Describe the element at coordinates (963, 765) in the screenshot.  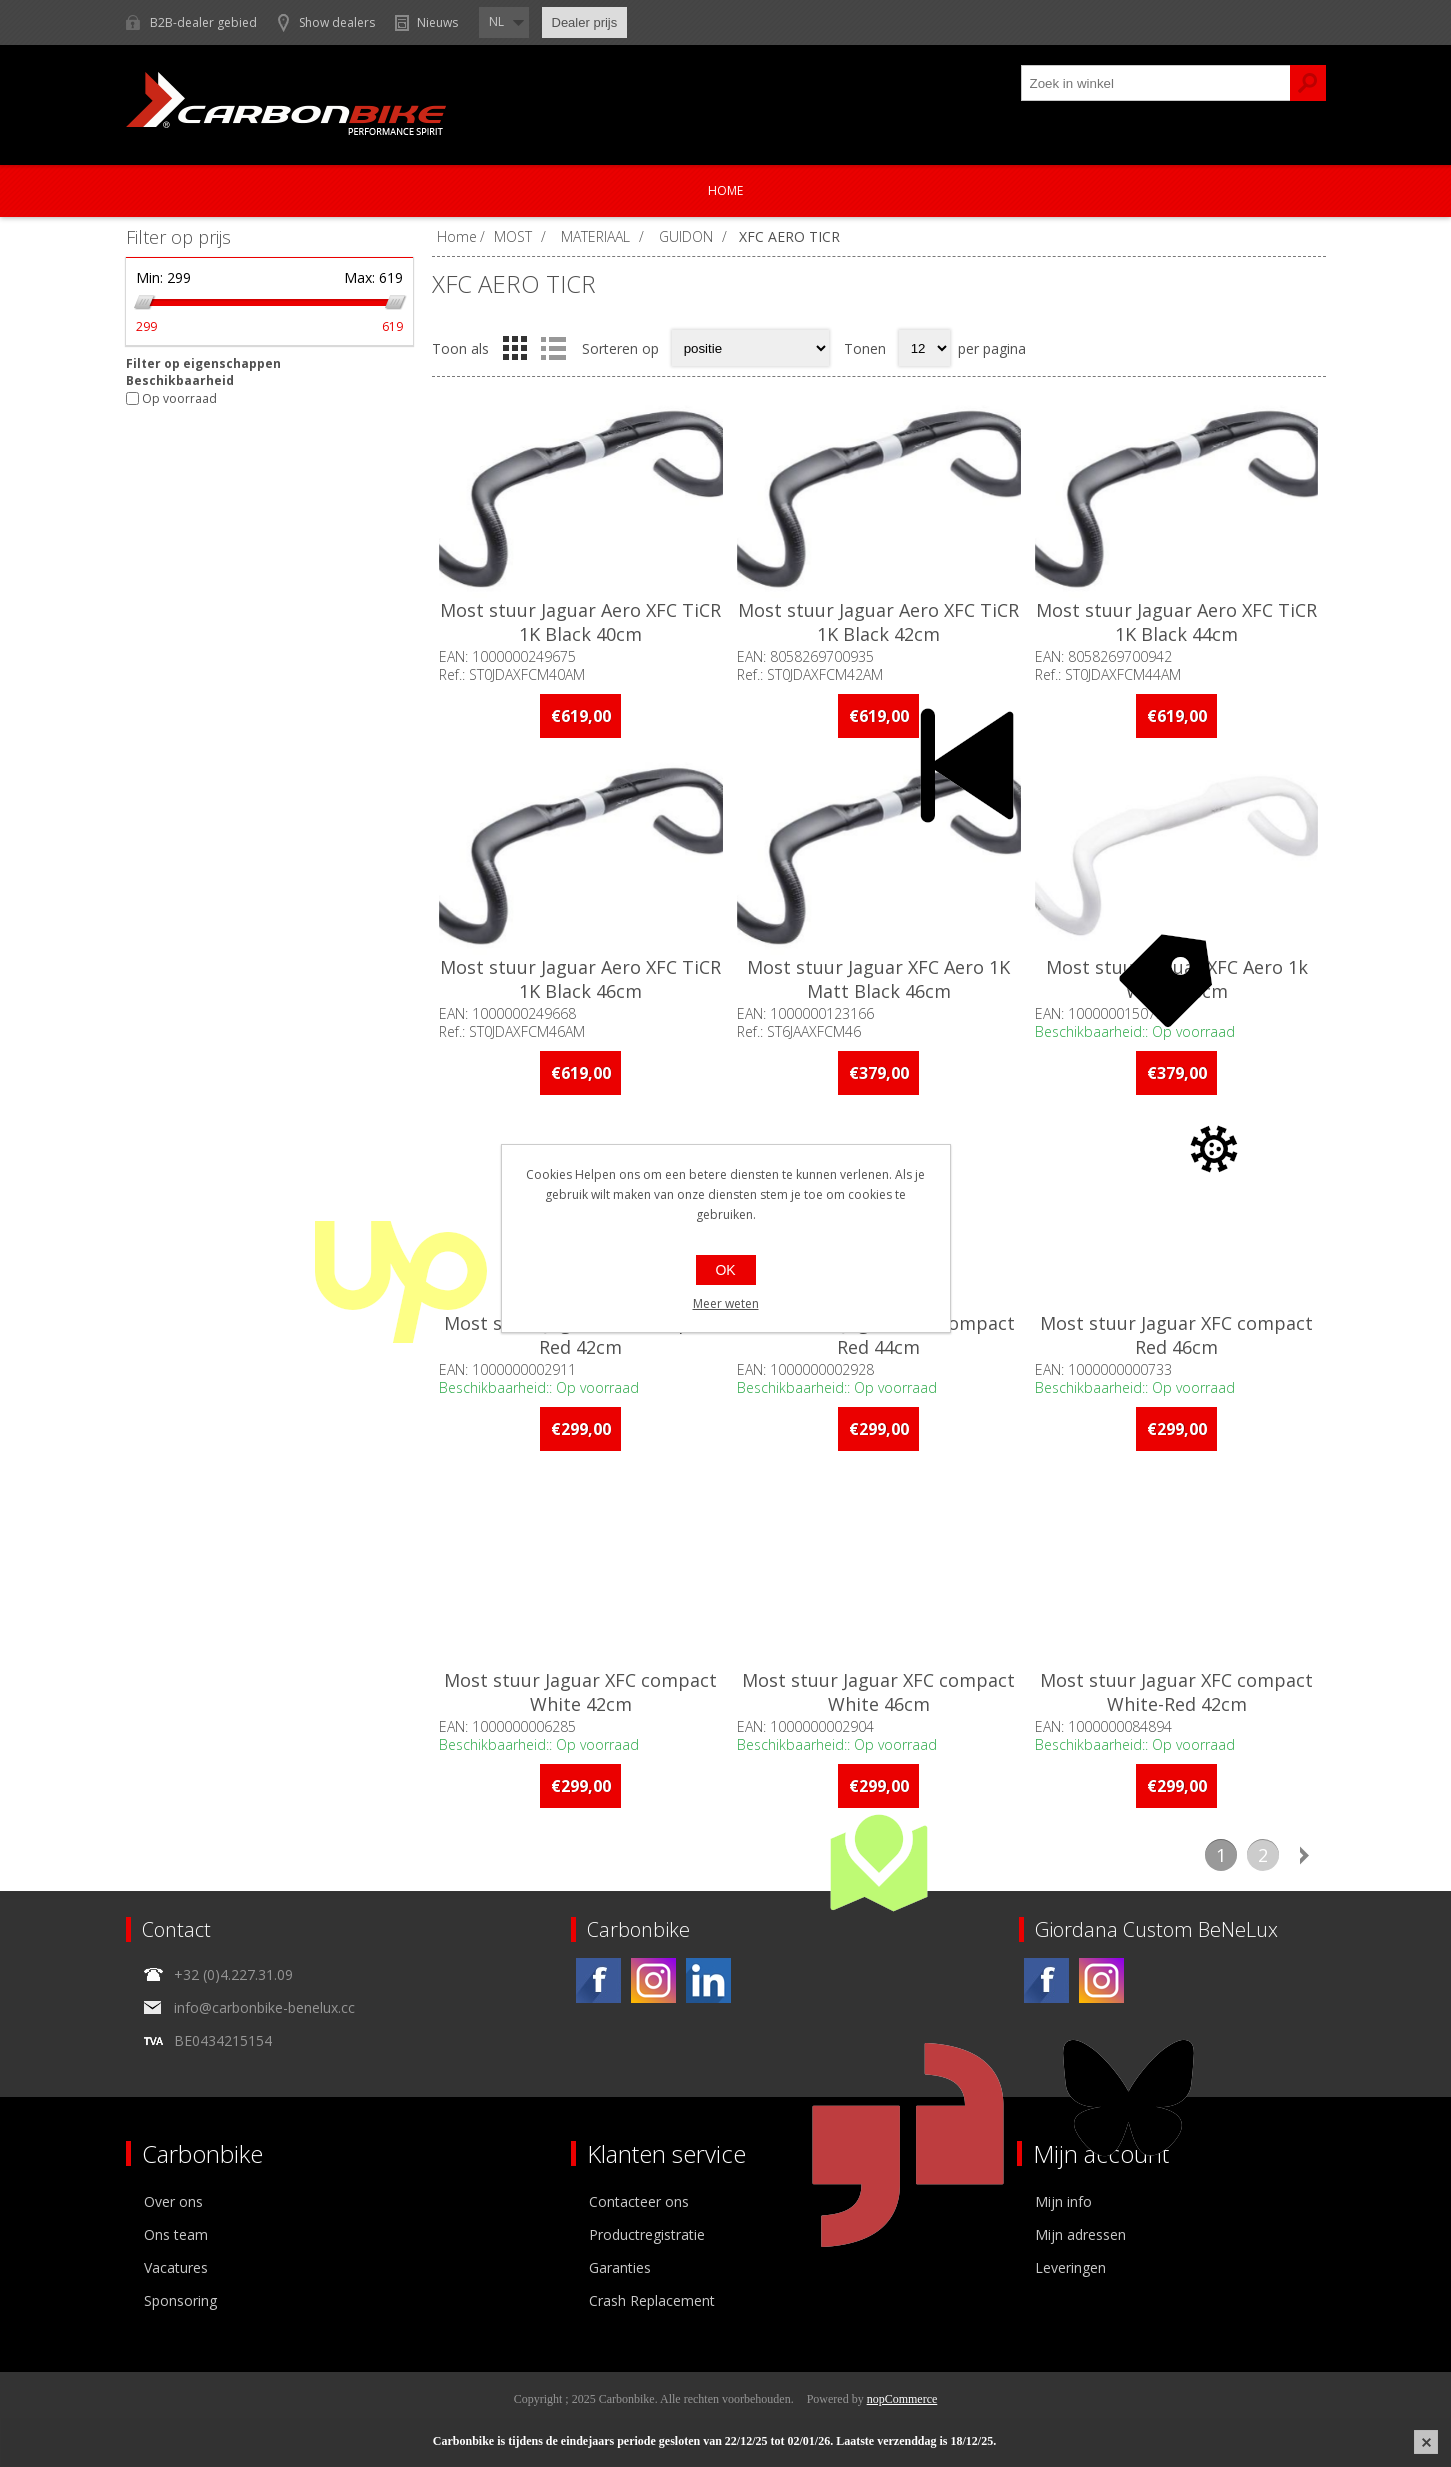
I see `skip to previous track` at that location.